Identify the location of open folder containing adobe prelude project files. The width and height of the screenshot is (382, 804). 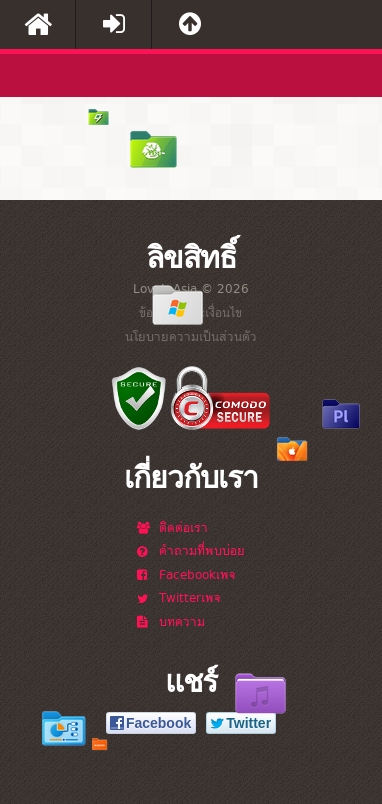
(341, 415).